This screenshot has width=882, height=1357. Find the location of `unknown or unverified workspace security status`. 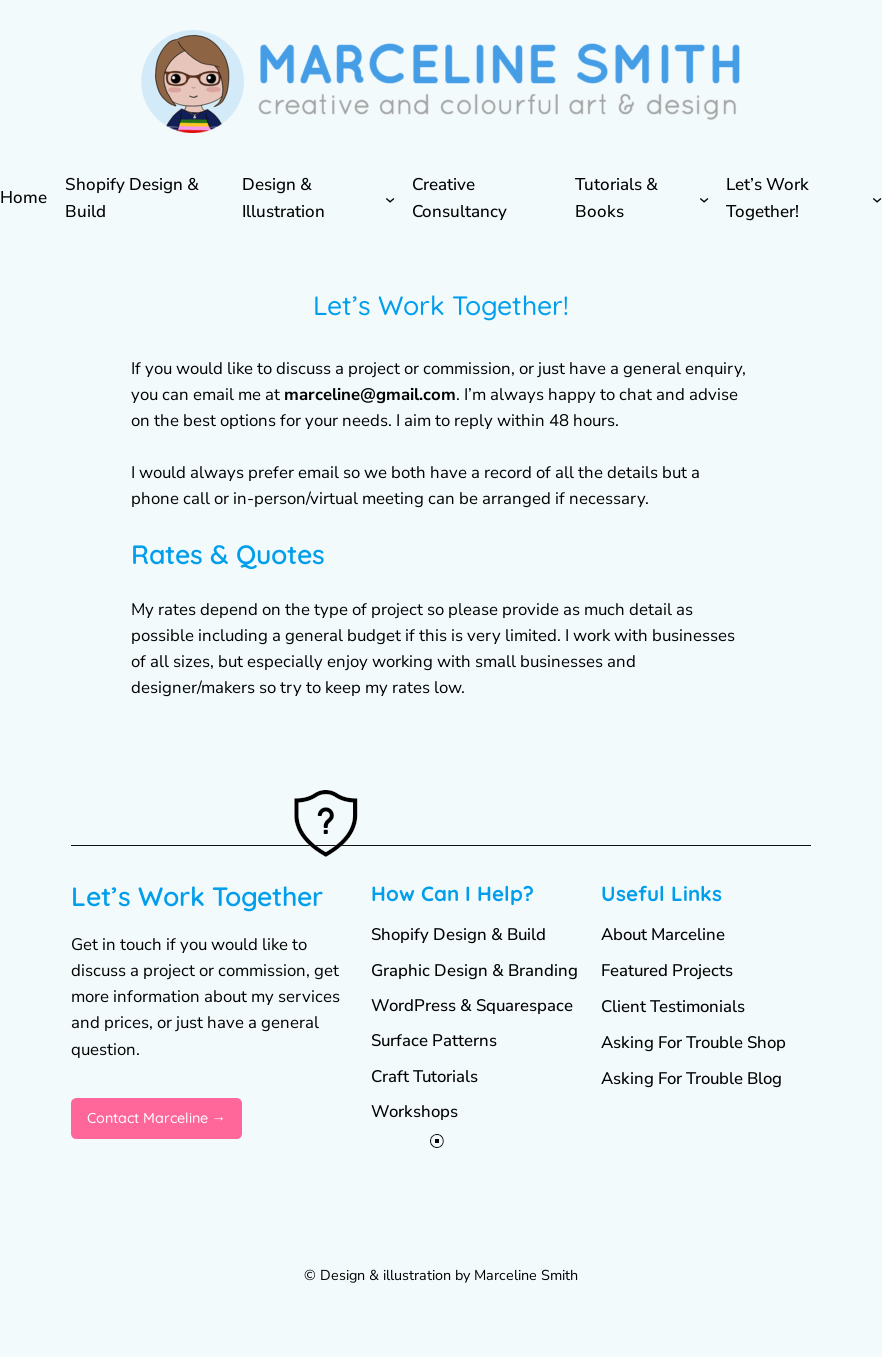

unknown or unverified workspace security status is located at coordinates (325, 823).